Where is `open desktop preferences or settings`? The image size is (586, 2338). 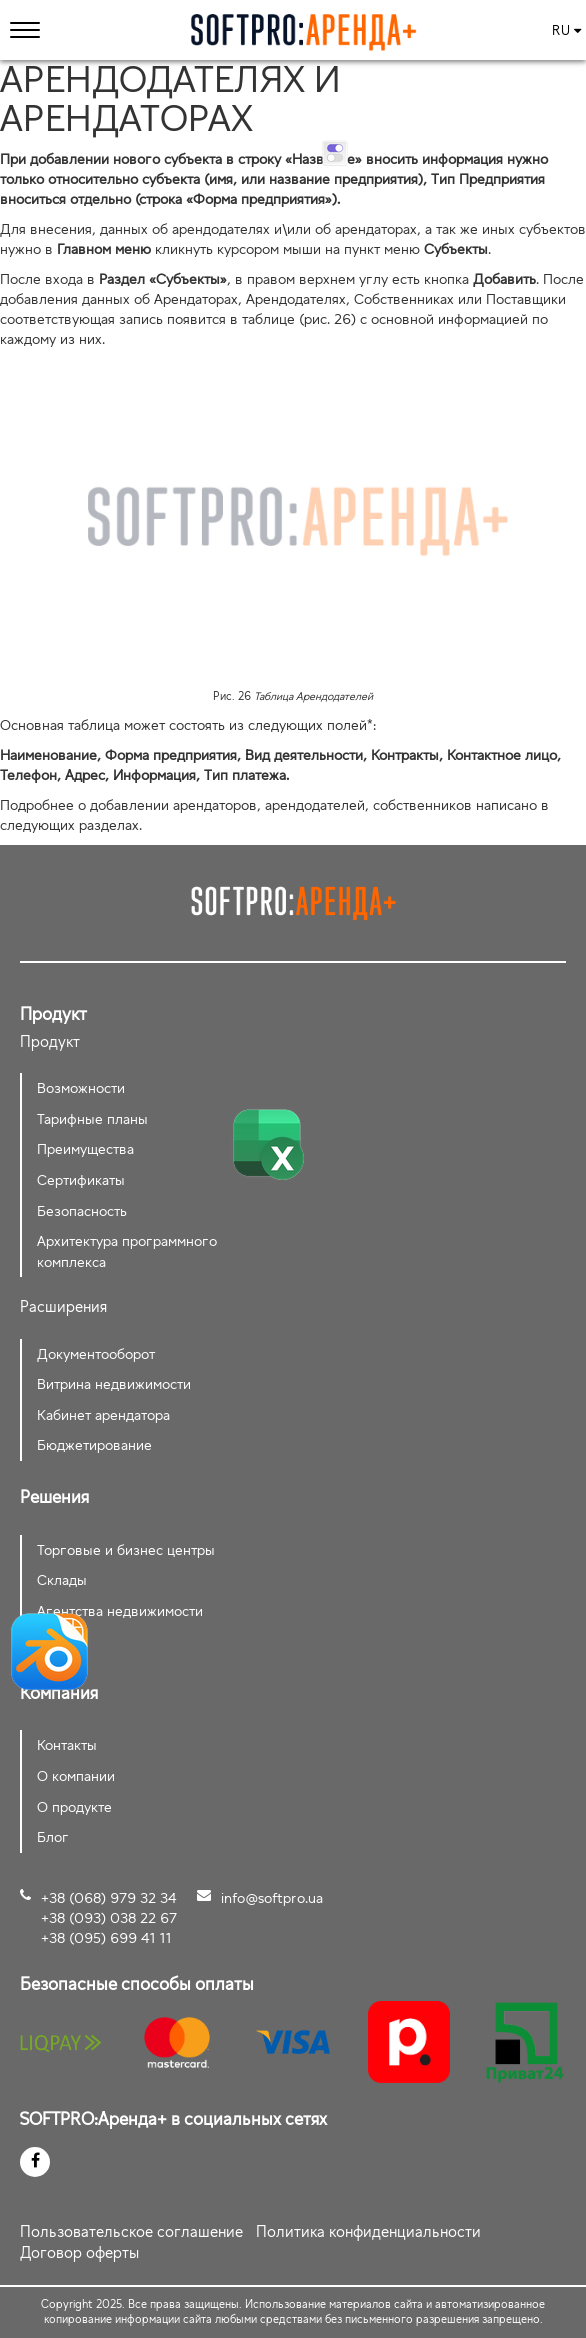
open desktop preferences or settings is located at coordinates (335, 153).